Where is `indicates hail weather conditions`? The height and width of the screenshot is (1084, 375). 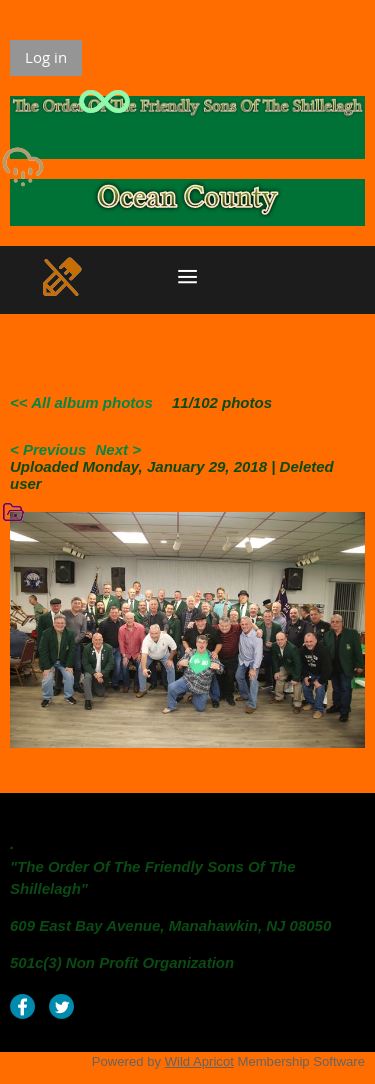
indicates hail weather conditions is located at coordinates (23, 166).